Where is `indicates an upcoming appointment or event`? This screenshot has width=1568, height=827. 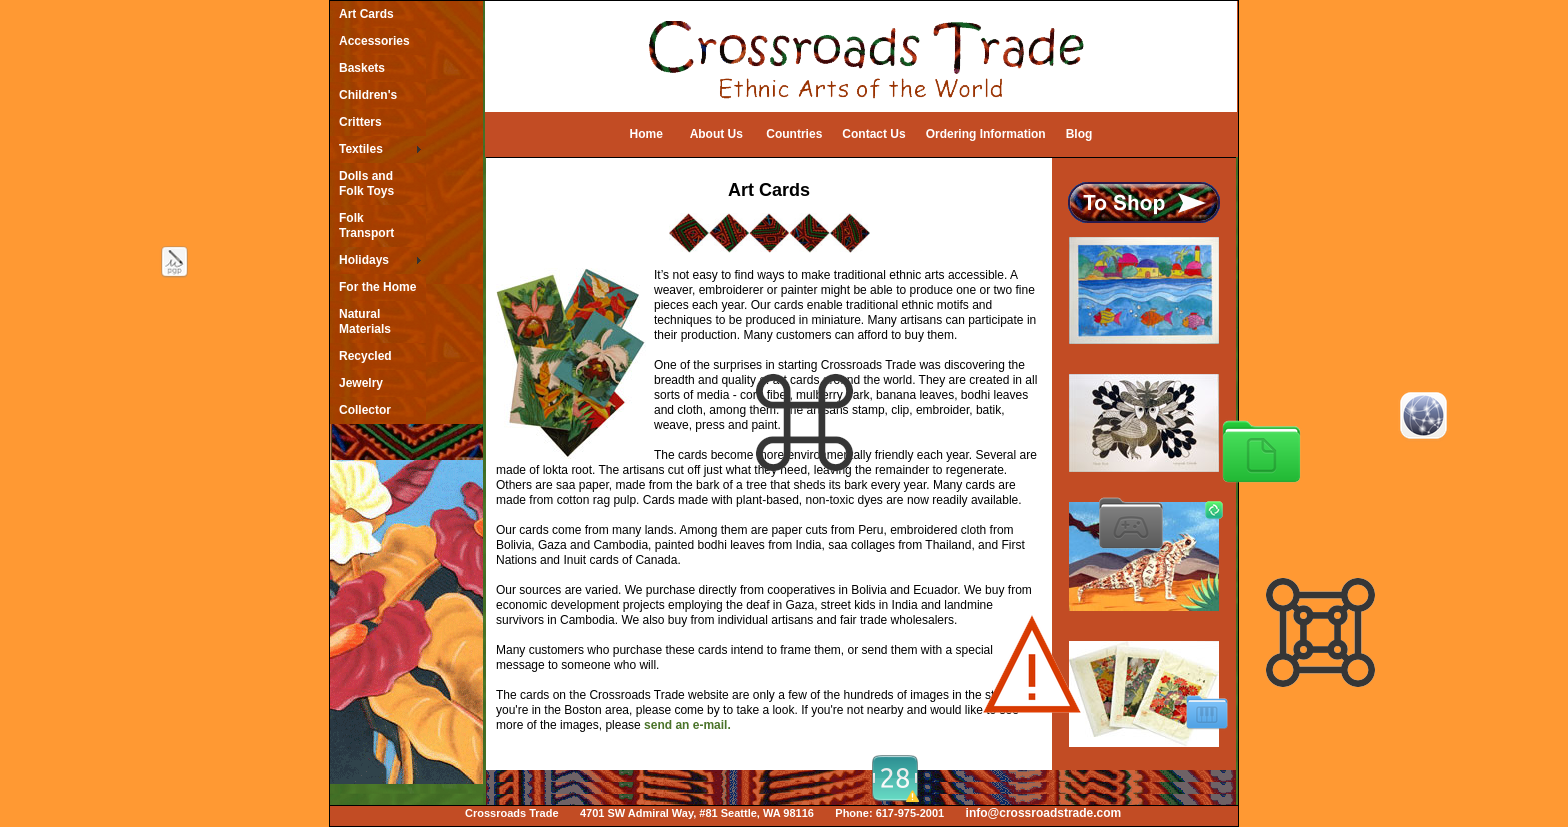
indicates an upcoming appointment or event is located at coordinates (895, 778).